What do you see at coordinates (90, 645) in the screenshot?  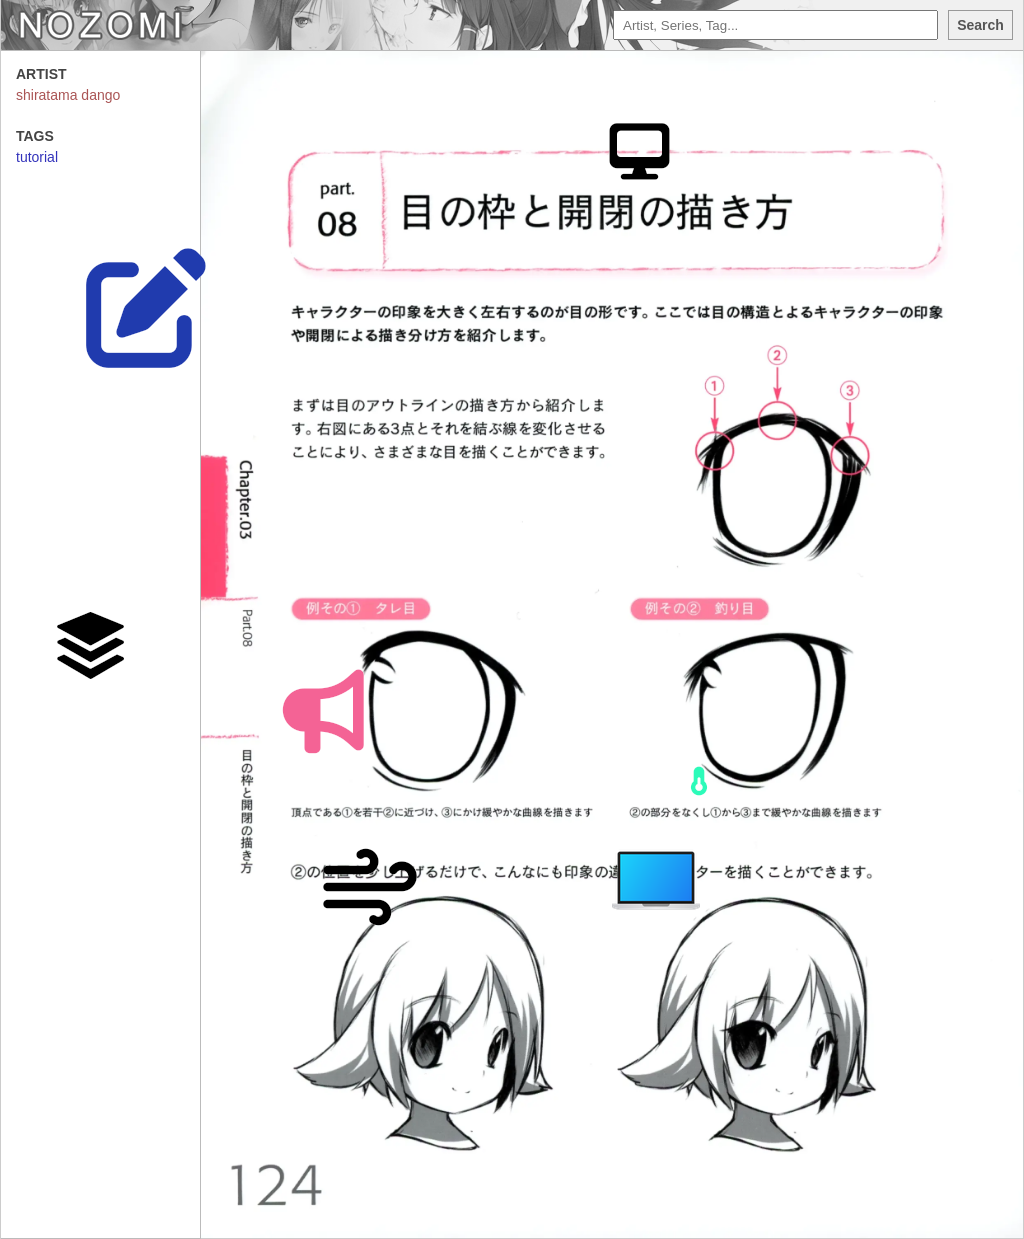 I see `toggle layer visibility` at bounding box center [90, 645].